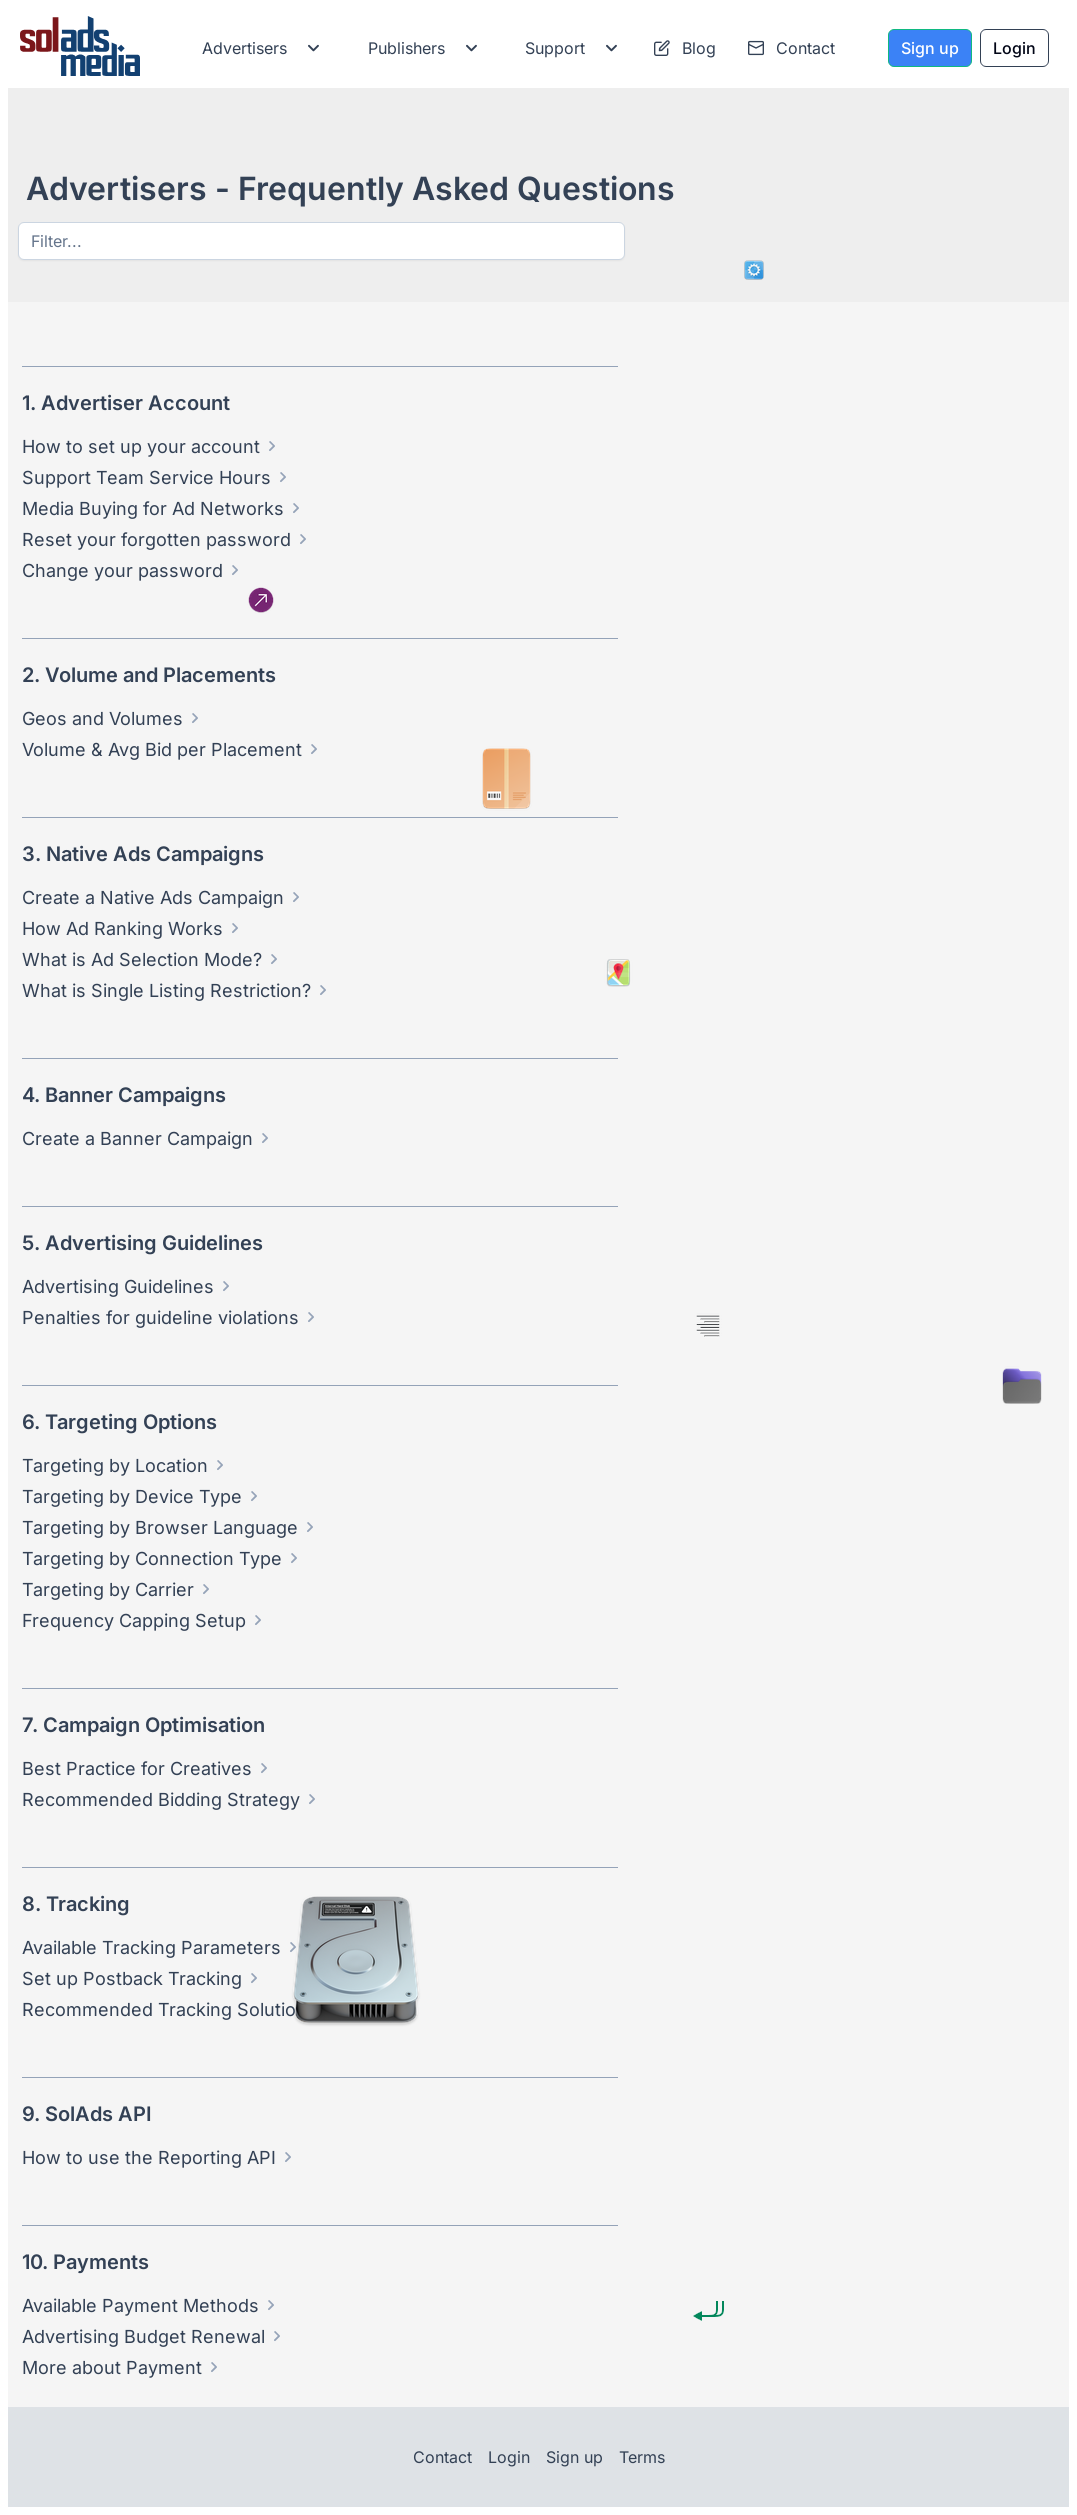 Image resolution: width=1077 pixels, height=2515 pixels. I want to click on compressed file or archive, so click(506, 778).